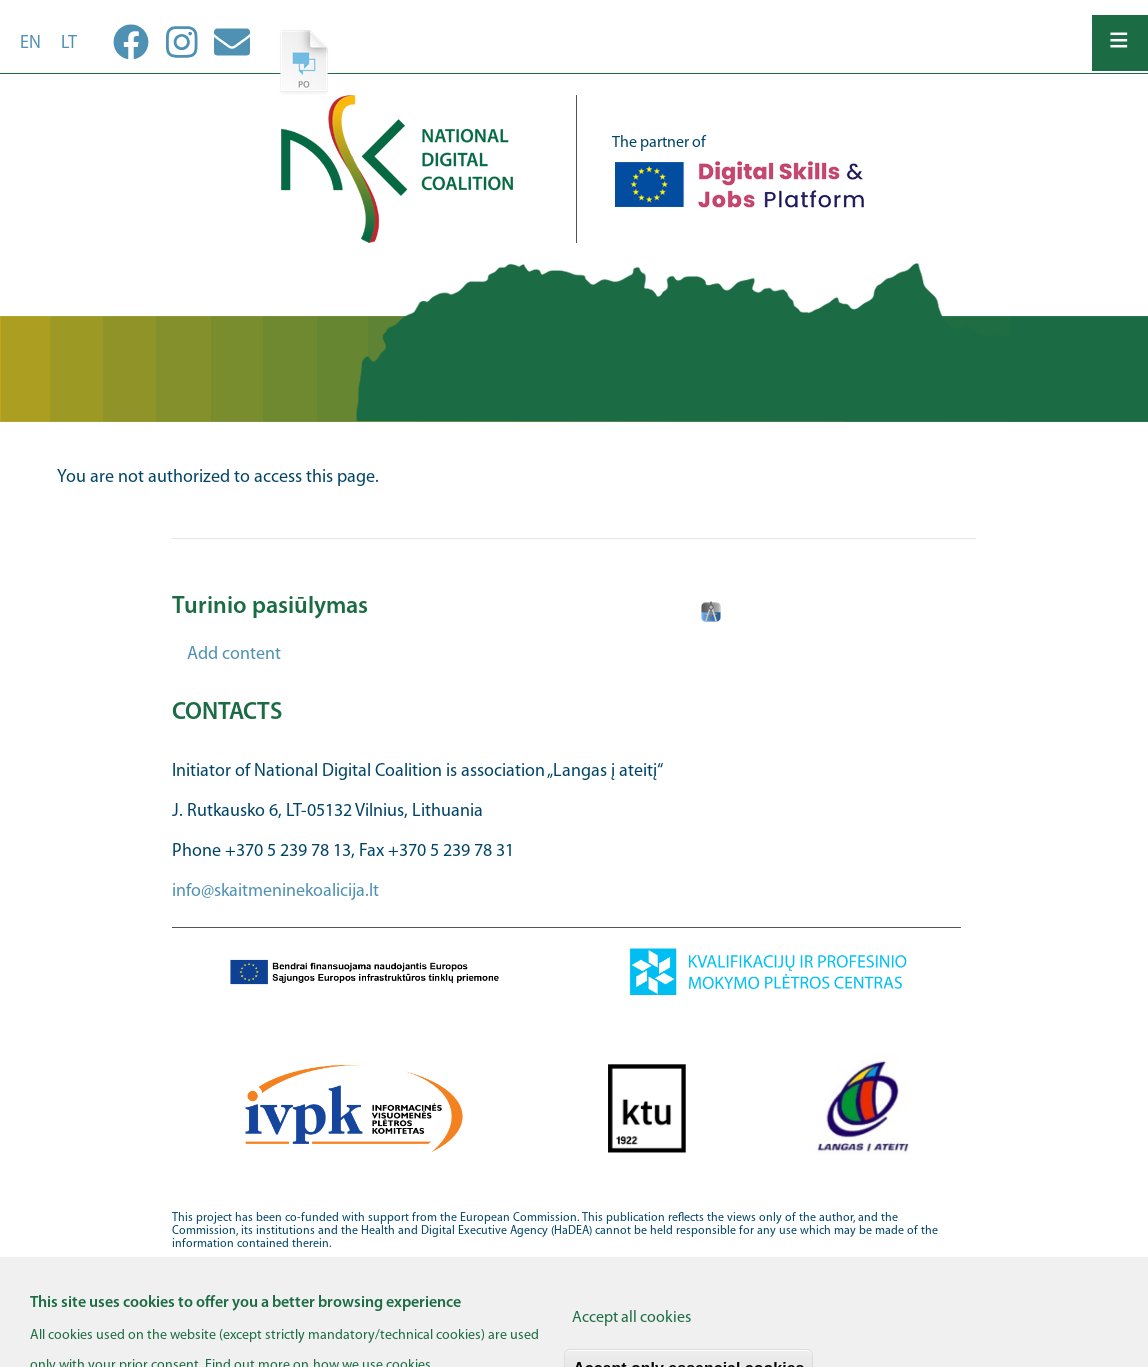 The height and width of the screenshot is (1367, 1148). Describe the element at coordinates (304, 62) in the screenshot. I see `a PO translation file` at that location.